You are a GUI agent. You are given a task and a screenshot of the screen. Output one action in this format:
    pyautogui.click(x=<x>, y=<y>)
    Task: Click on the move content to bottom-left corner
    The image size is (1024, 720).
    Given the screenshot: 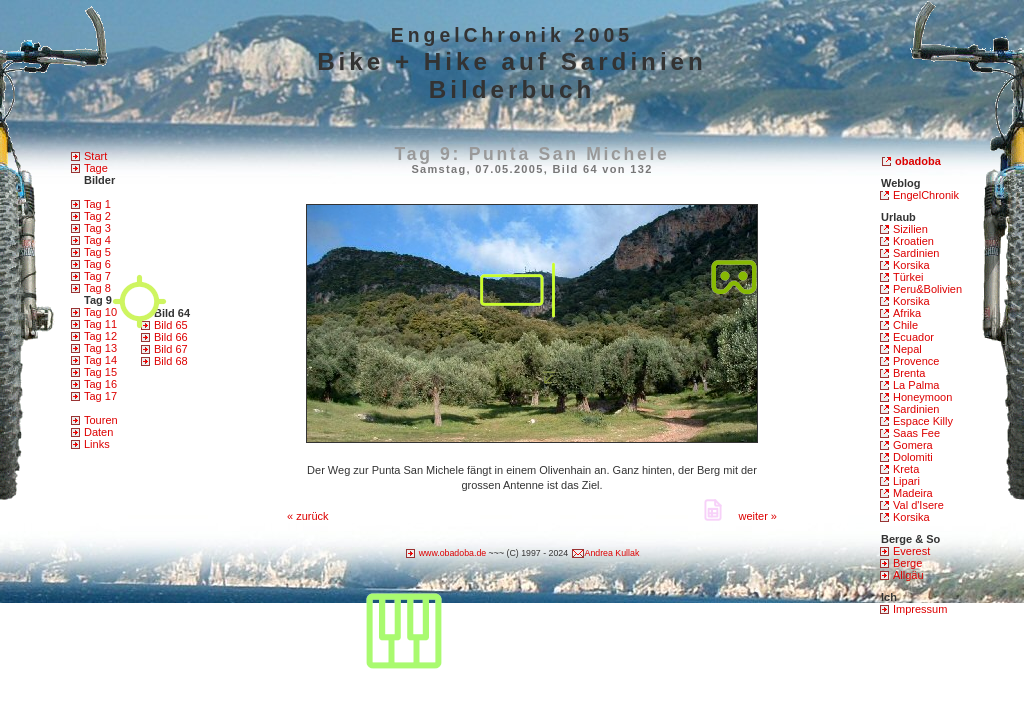 What is the action you would take?
    pyautogui.click(x=548, y=377)
    